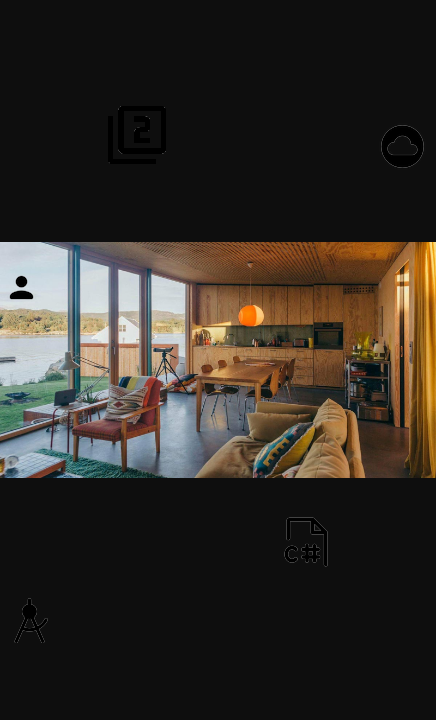 This screenshot has width=436, height=720. Describe the element at coordinates (21, 287) in the screenshot. I see `view your profile` at that location.